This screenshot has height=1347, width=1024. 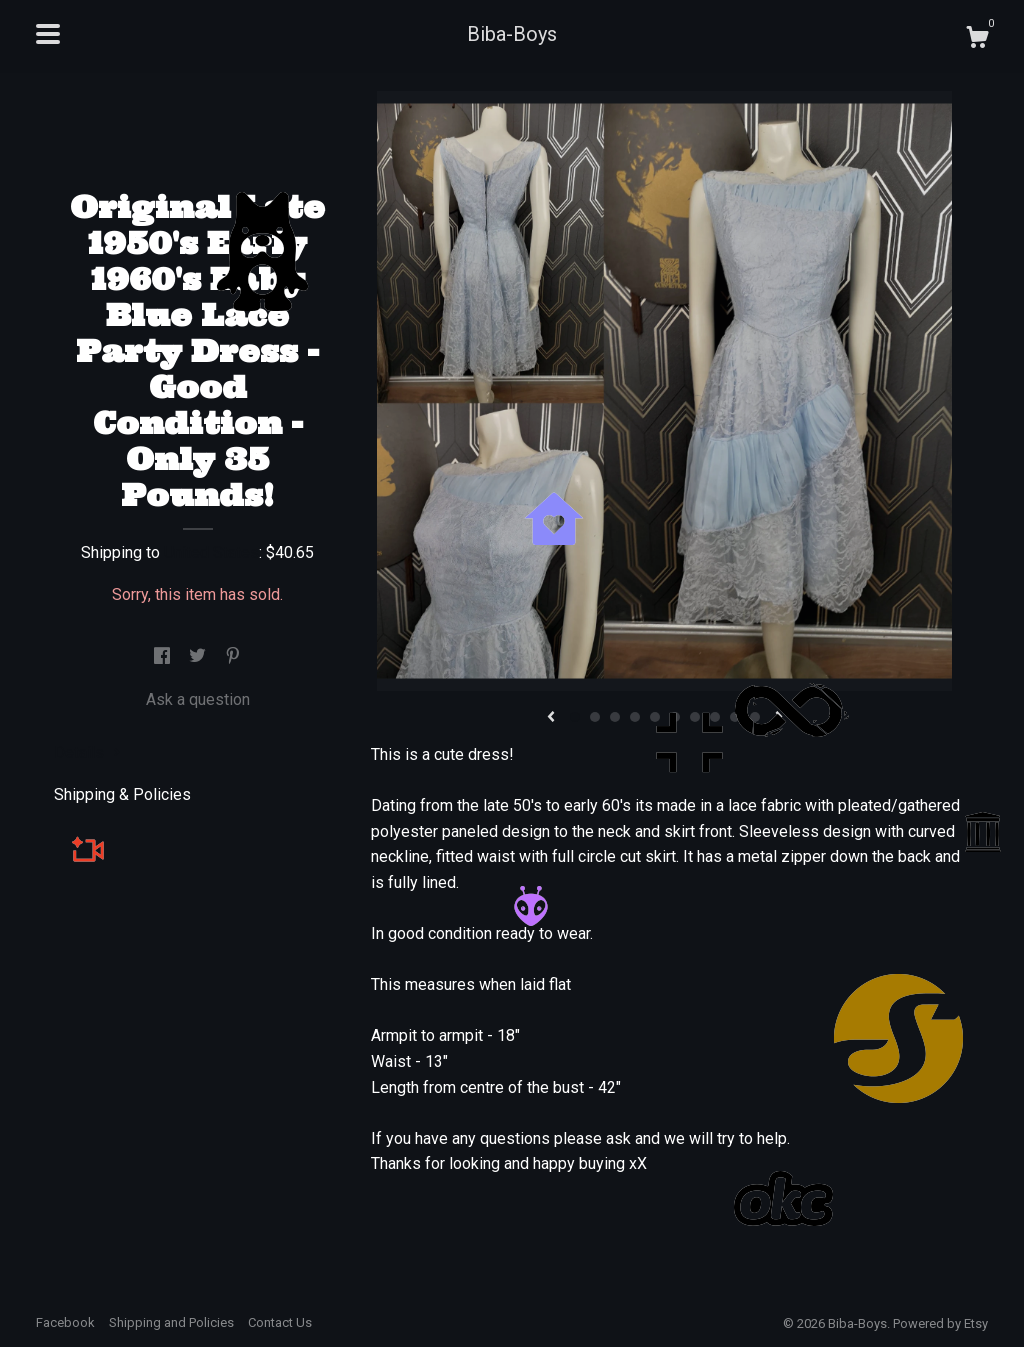 I want to click on open PlatformIO IDE or development environment, so click(x=531, y=906).